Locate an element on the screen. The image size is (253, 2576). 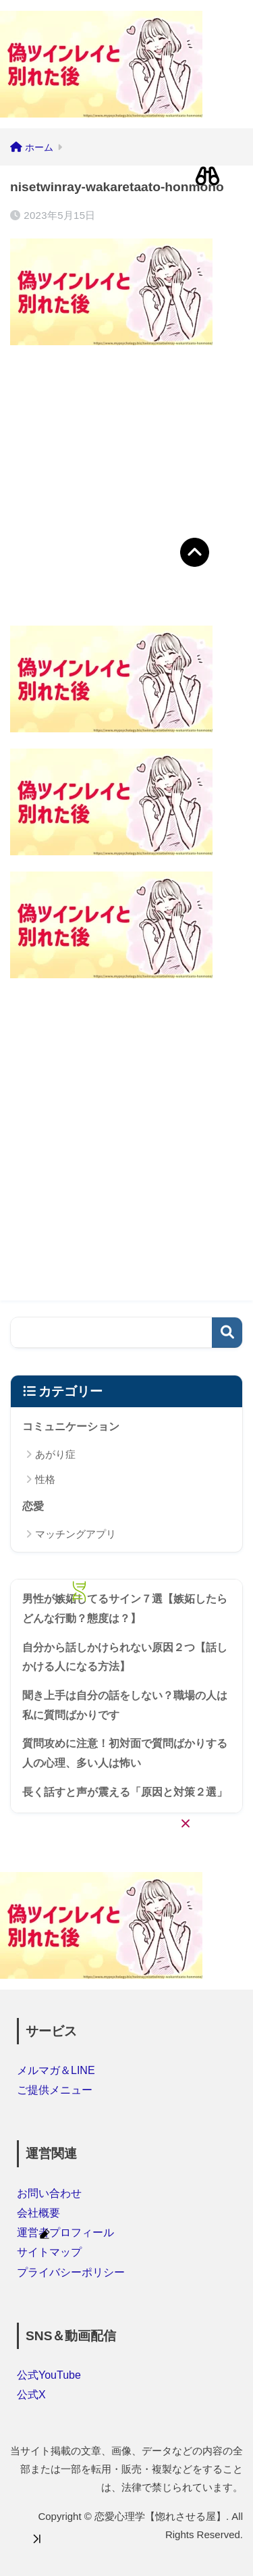
scroll to top of page is located at coordinates (194, 552).